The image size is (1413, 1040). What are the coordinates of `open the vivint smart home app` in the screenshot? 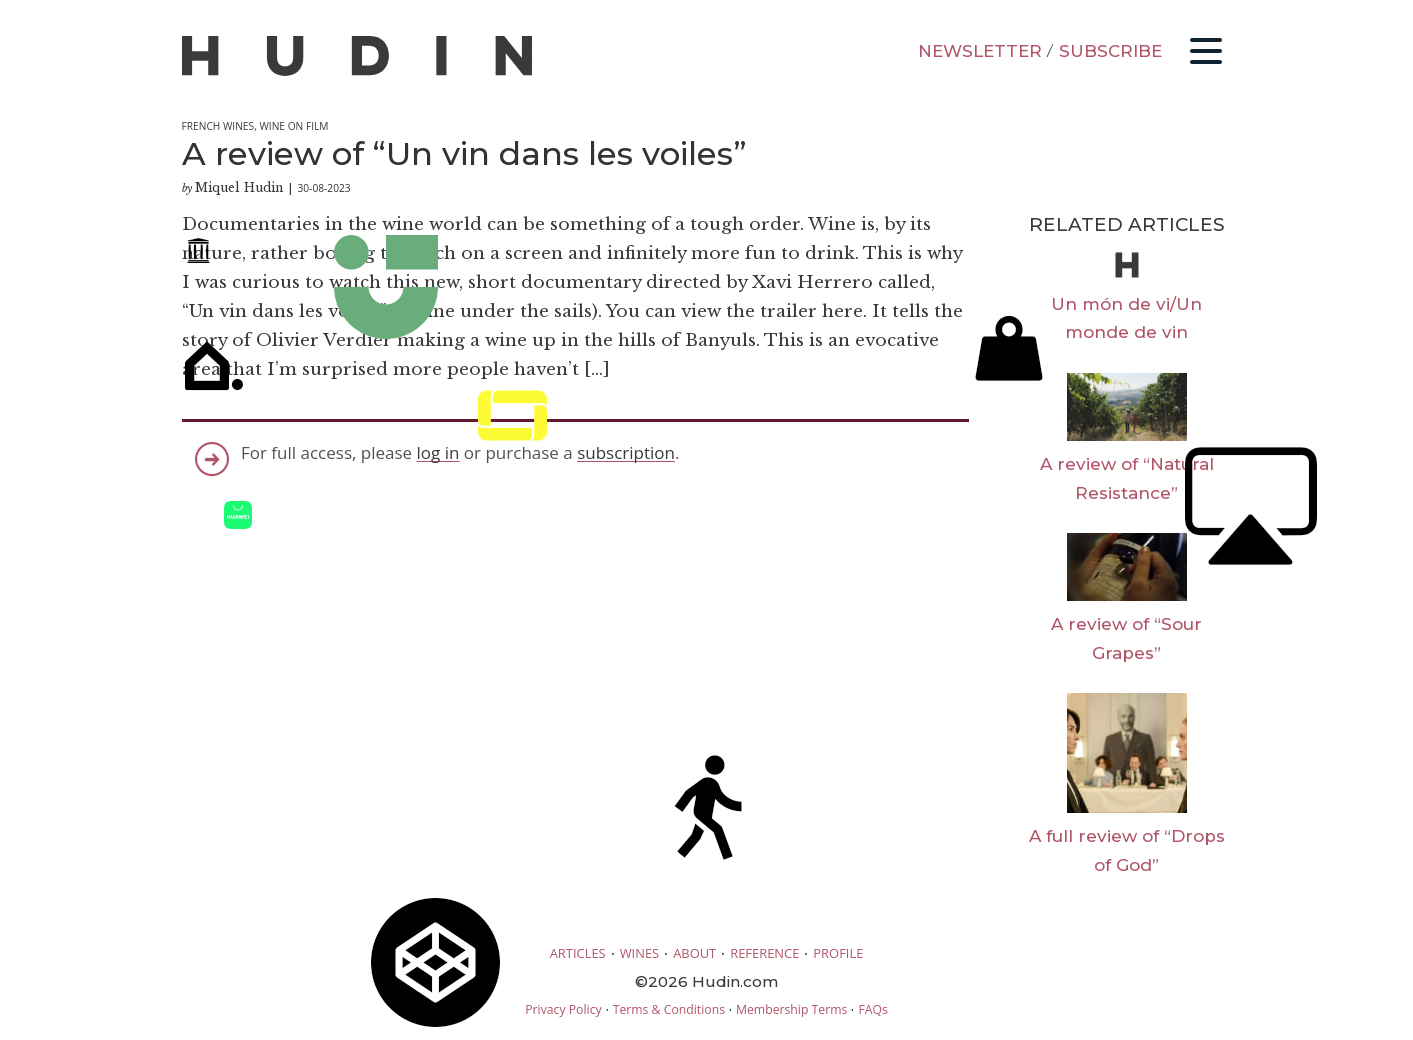 It's located at (214, 366).